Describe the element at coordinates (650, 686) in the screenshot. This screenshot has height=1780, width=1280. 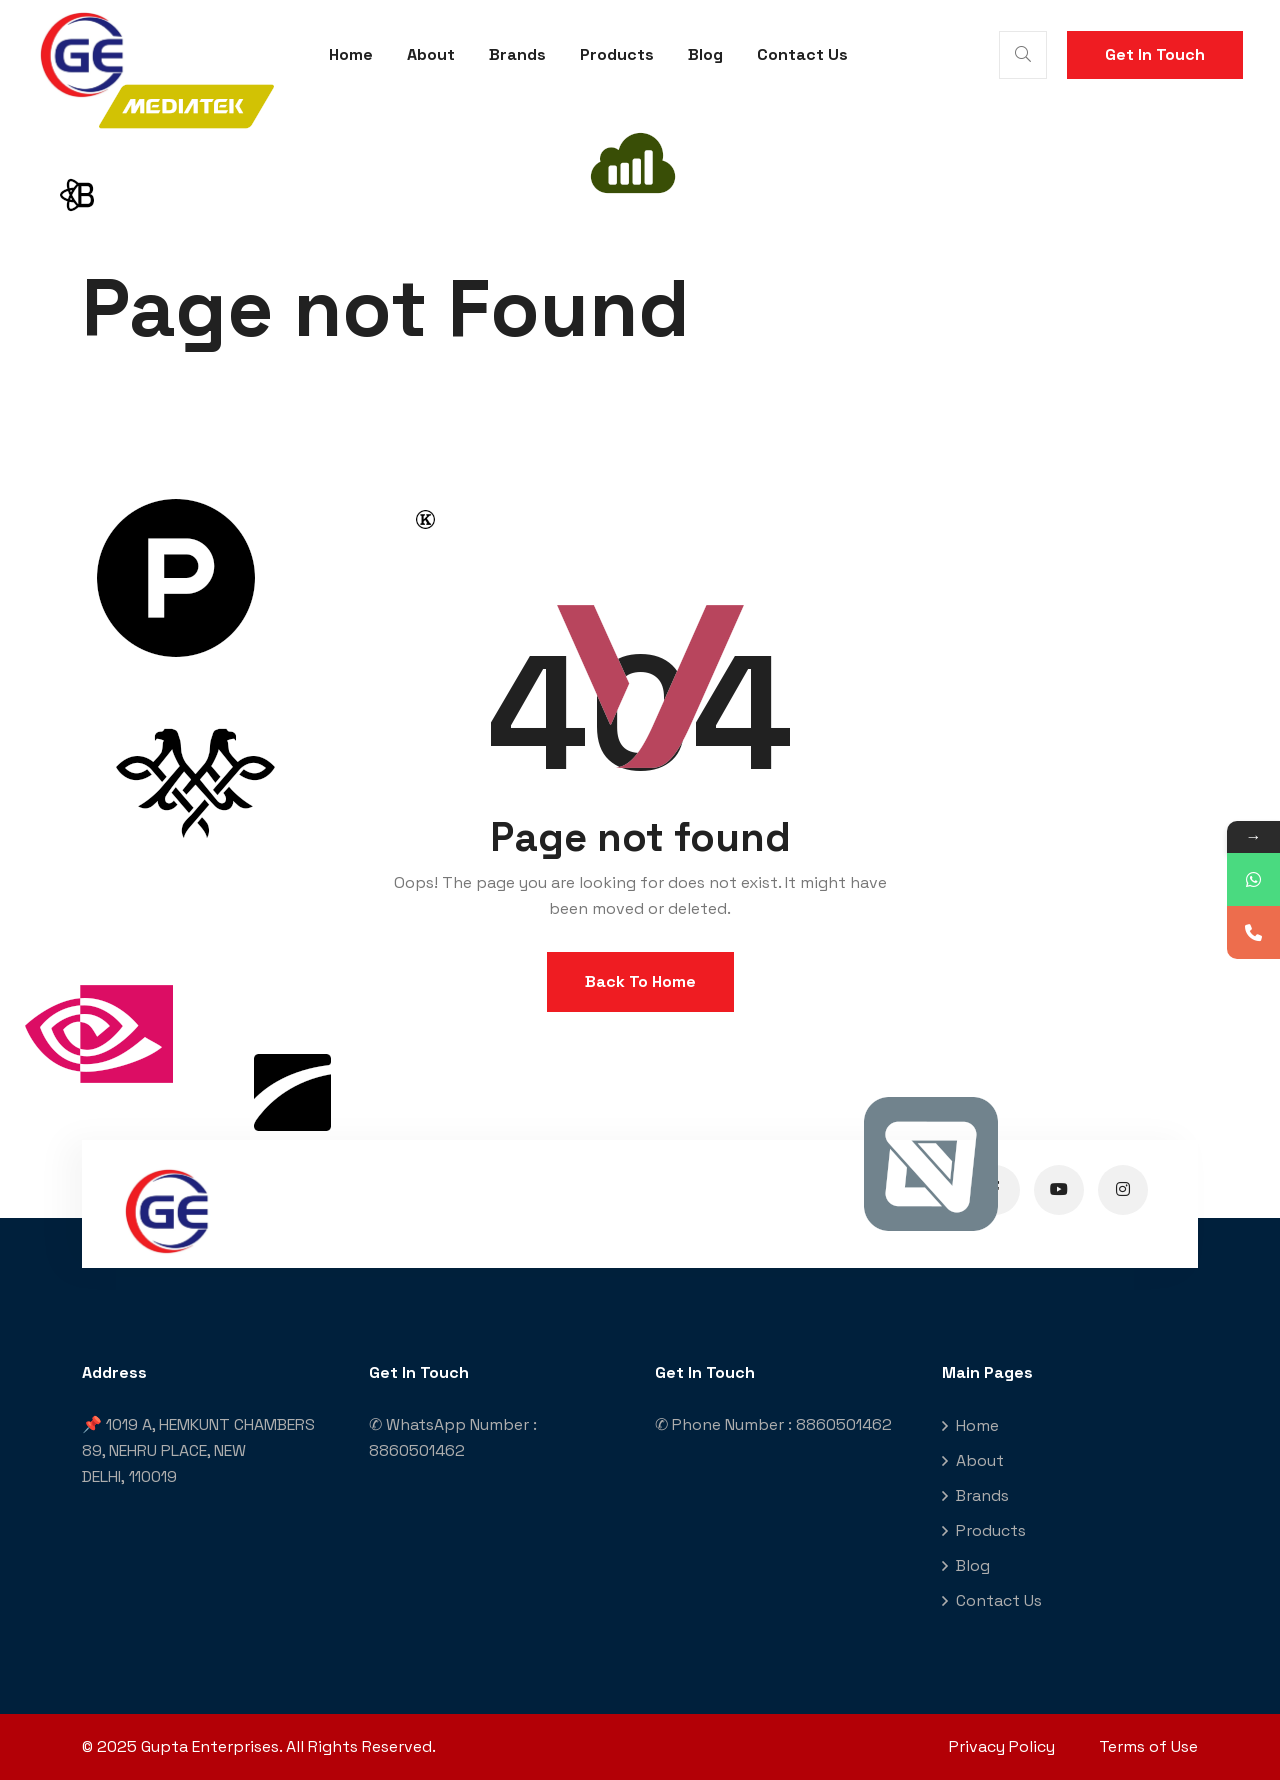
I see `vonage app or service` at that location.